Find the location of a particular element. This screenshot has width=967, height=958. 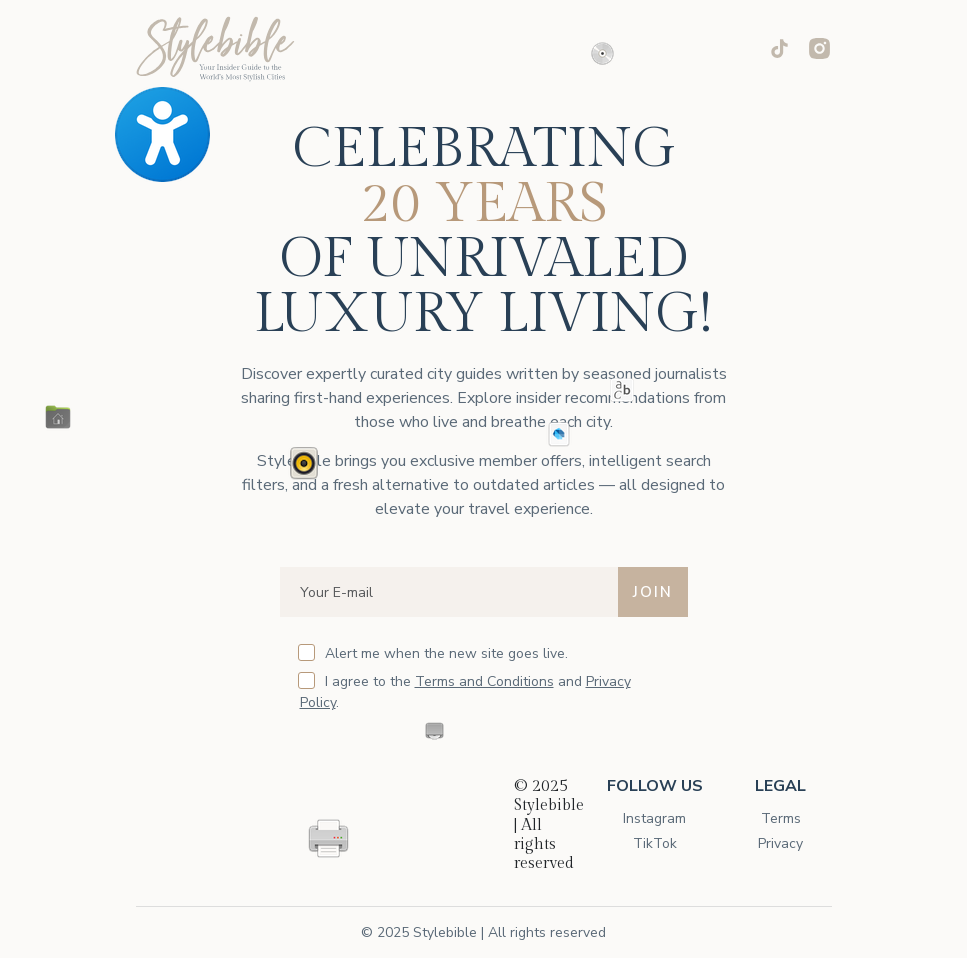

open Rhythmbox music player is located at coordinates (304, 463).